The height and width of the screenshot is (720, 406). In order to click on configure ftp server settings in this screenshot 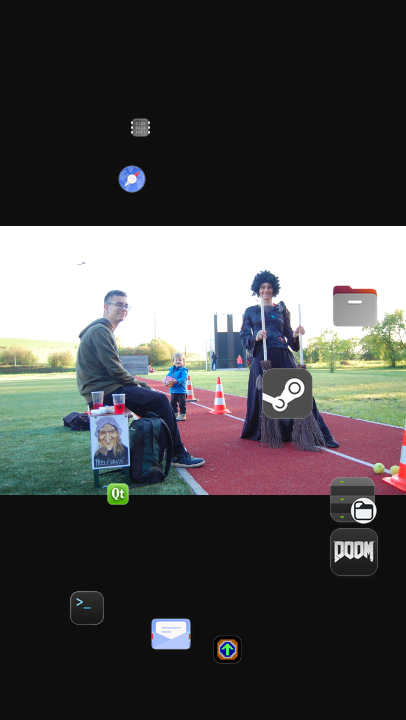, I will do `click(352, 499)`.